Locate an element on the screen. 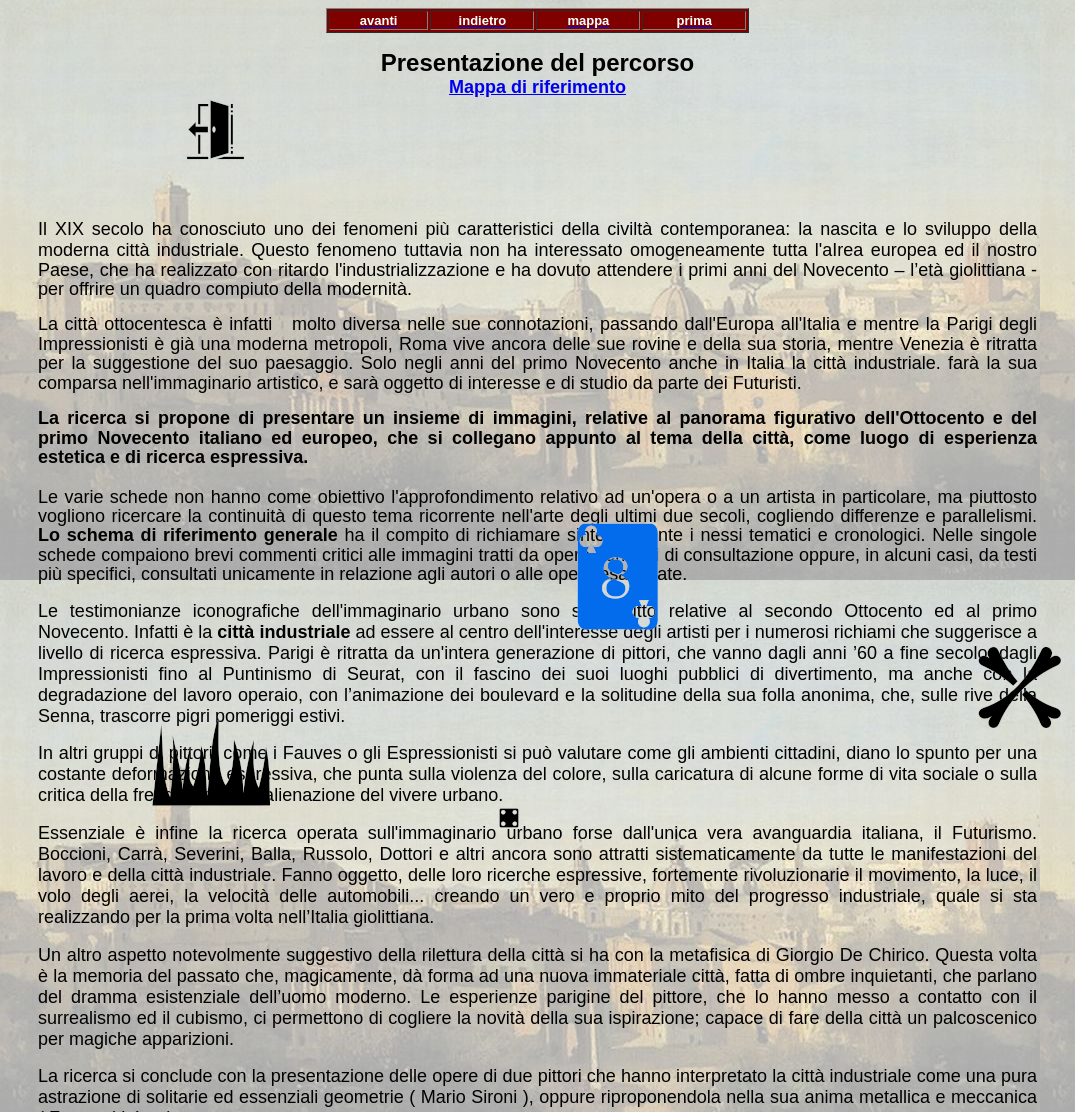  enter a room or building is located at coordinates (215, 129).